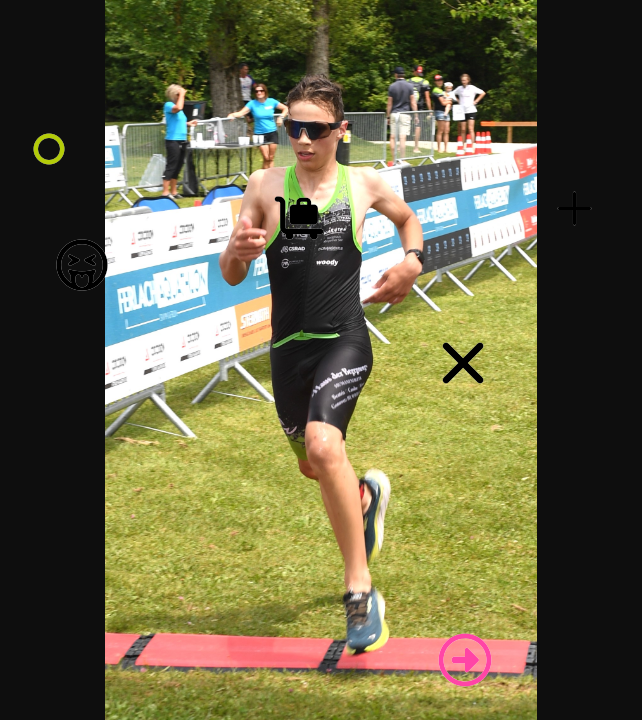  Describe the element at coordinates (82, 265) in the screenshot. I see `add a silly or playful emoji reaction` at that location.